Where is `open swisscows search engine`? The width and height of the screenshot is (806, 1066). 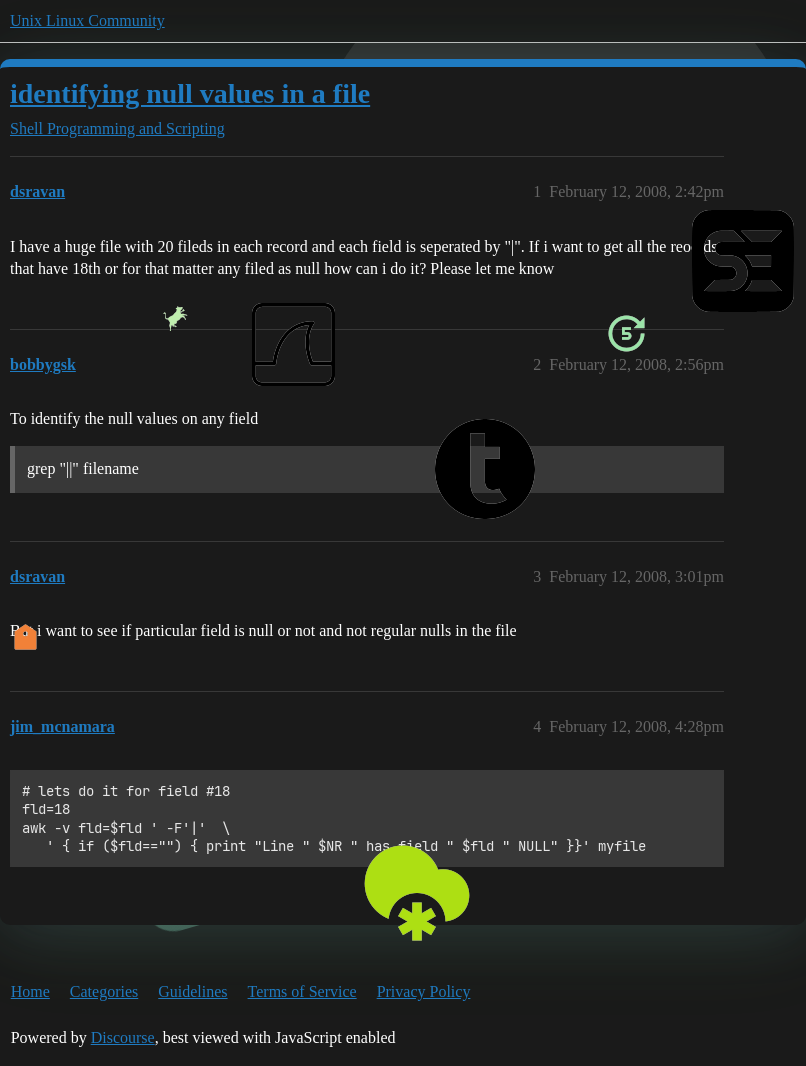
open swisscows search engine is located at coordinates (175, 318).